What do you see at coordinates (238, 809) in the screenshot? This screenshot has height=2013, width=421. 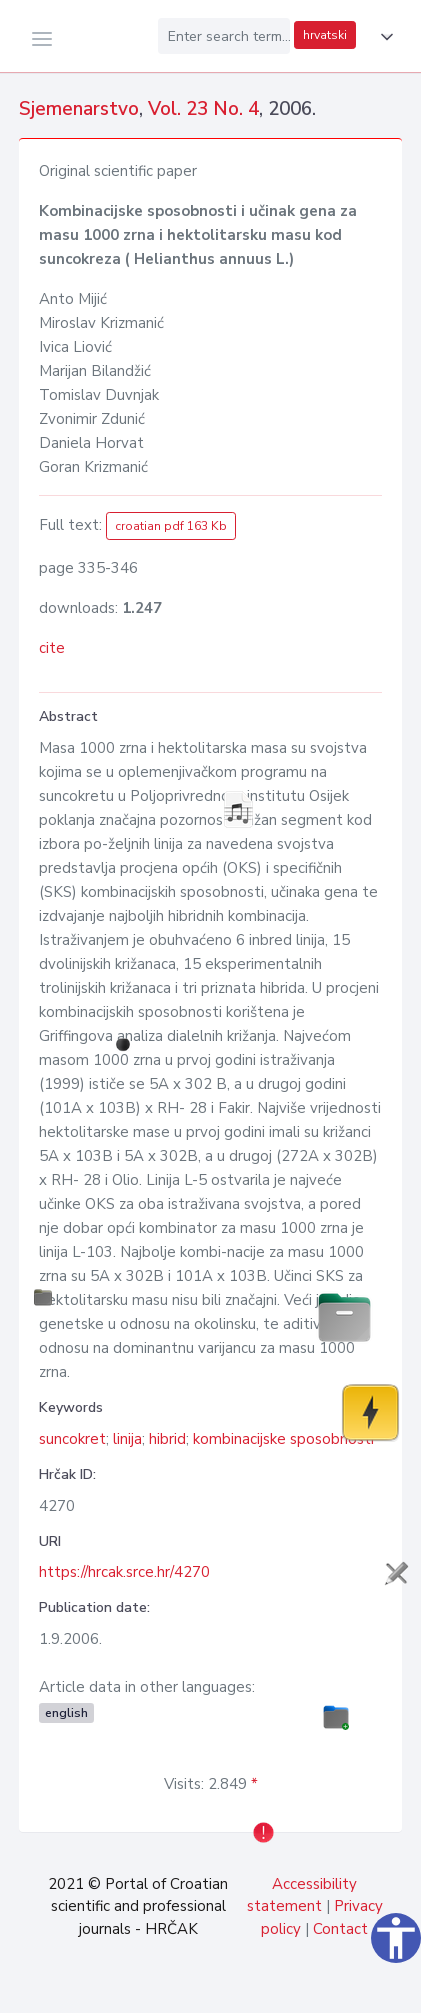 I see `open a lilypond music notation file` at bounding box center [238, 809].